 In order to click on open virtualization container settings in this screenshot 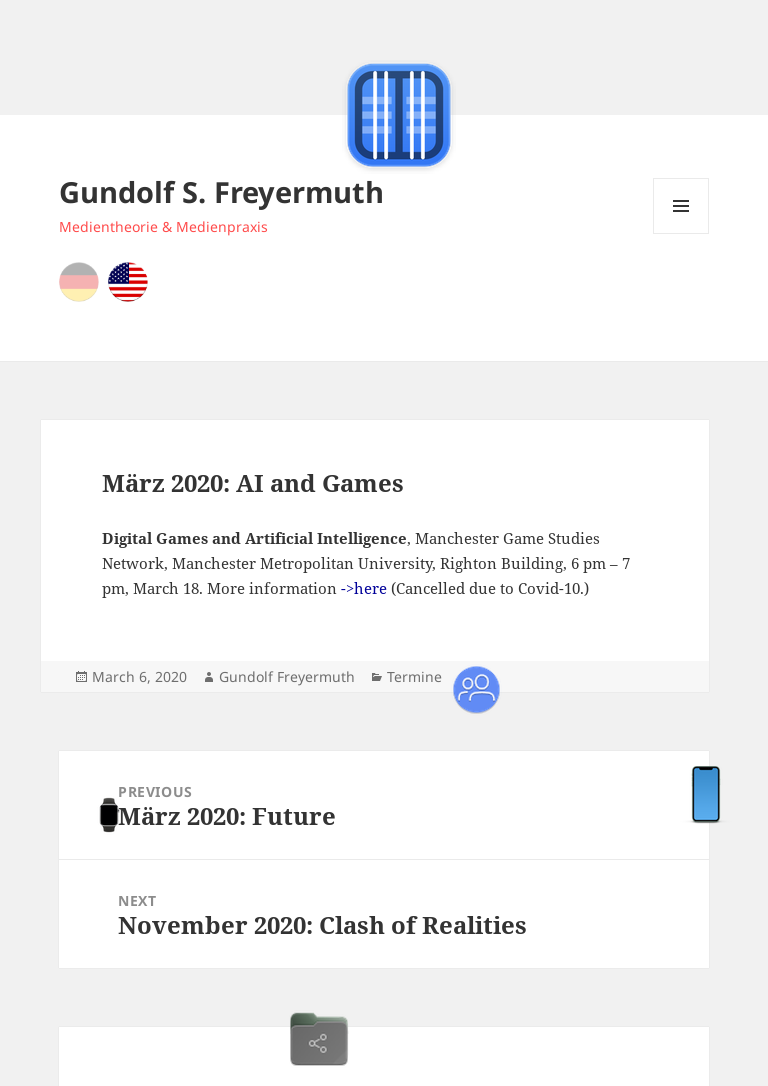, I will do `click(399, 117)`.